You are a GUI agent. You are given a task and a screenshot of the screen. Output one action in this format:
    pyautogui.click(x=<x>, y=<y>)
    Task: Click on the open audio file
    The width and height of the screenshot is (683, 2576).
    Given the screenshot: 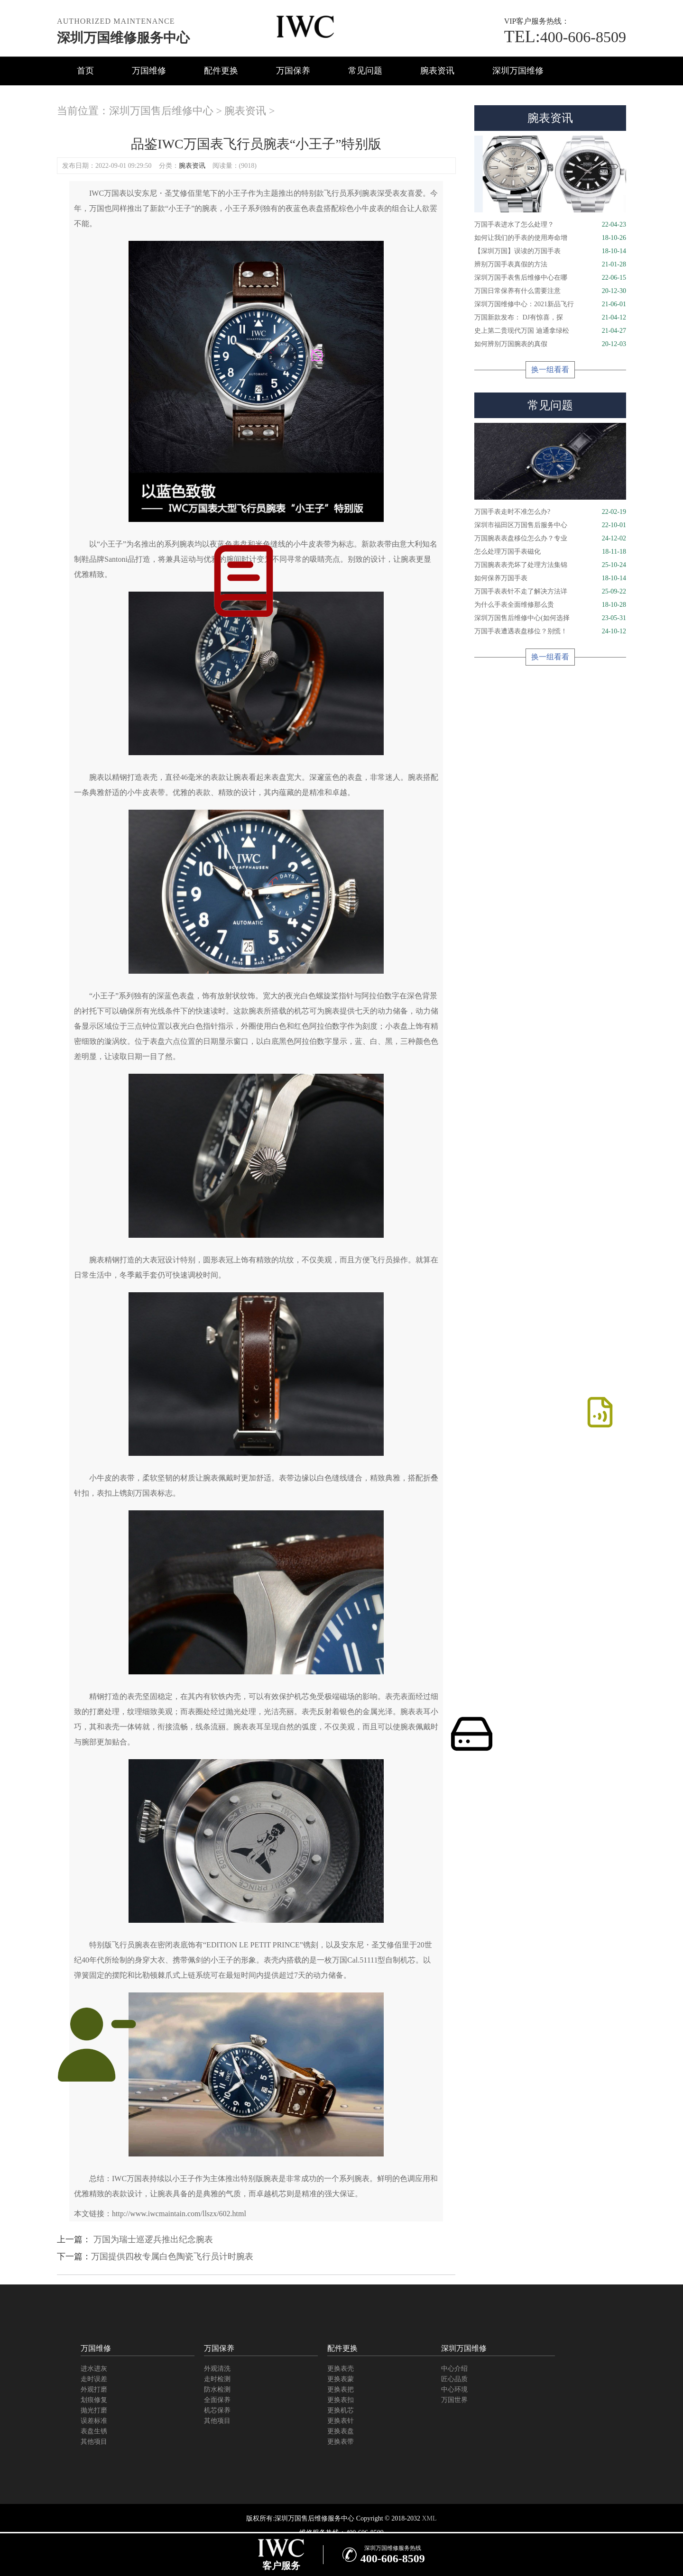 What is the action you would take?
    pyautogui.click(x=600, y=1412)
    